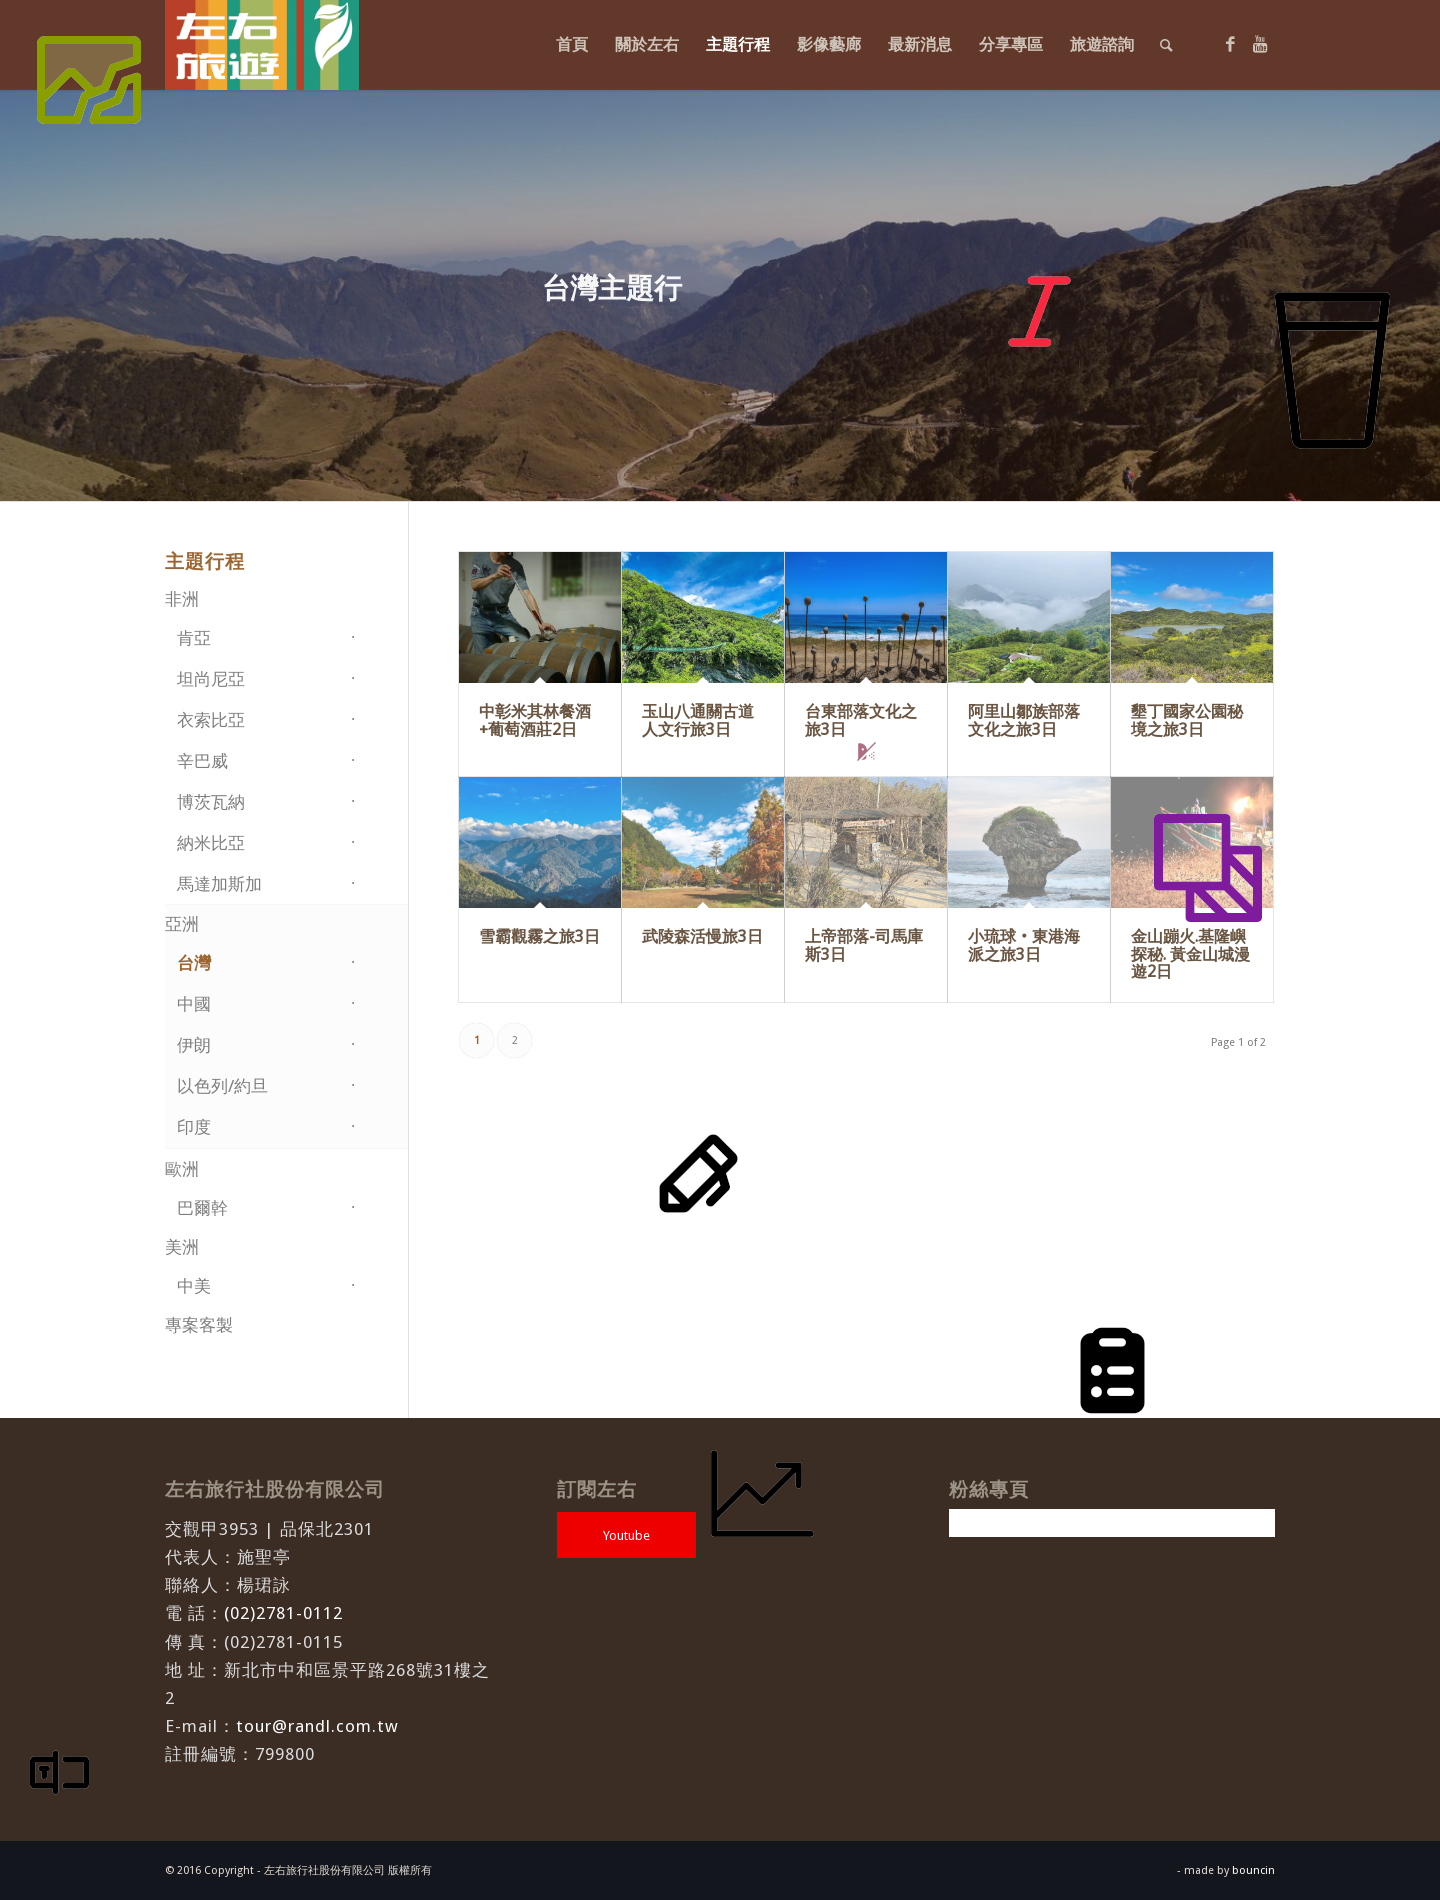  Describe the element at coordinates (866, 751) in the screenshot. I see `indicates coughing is prohibited in this area` at that location.